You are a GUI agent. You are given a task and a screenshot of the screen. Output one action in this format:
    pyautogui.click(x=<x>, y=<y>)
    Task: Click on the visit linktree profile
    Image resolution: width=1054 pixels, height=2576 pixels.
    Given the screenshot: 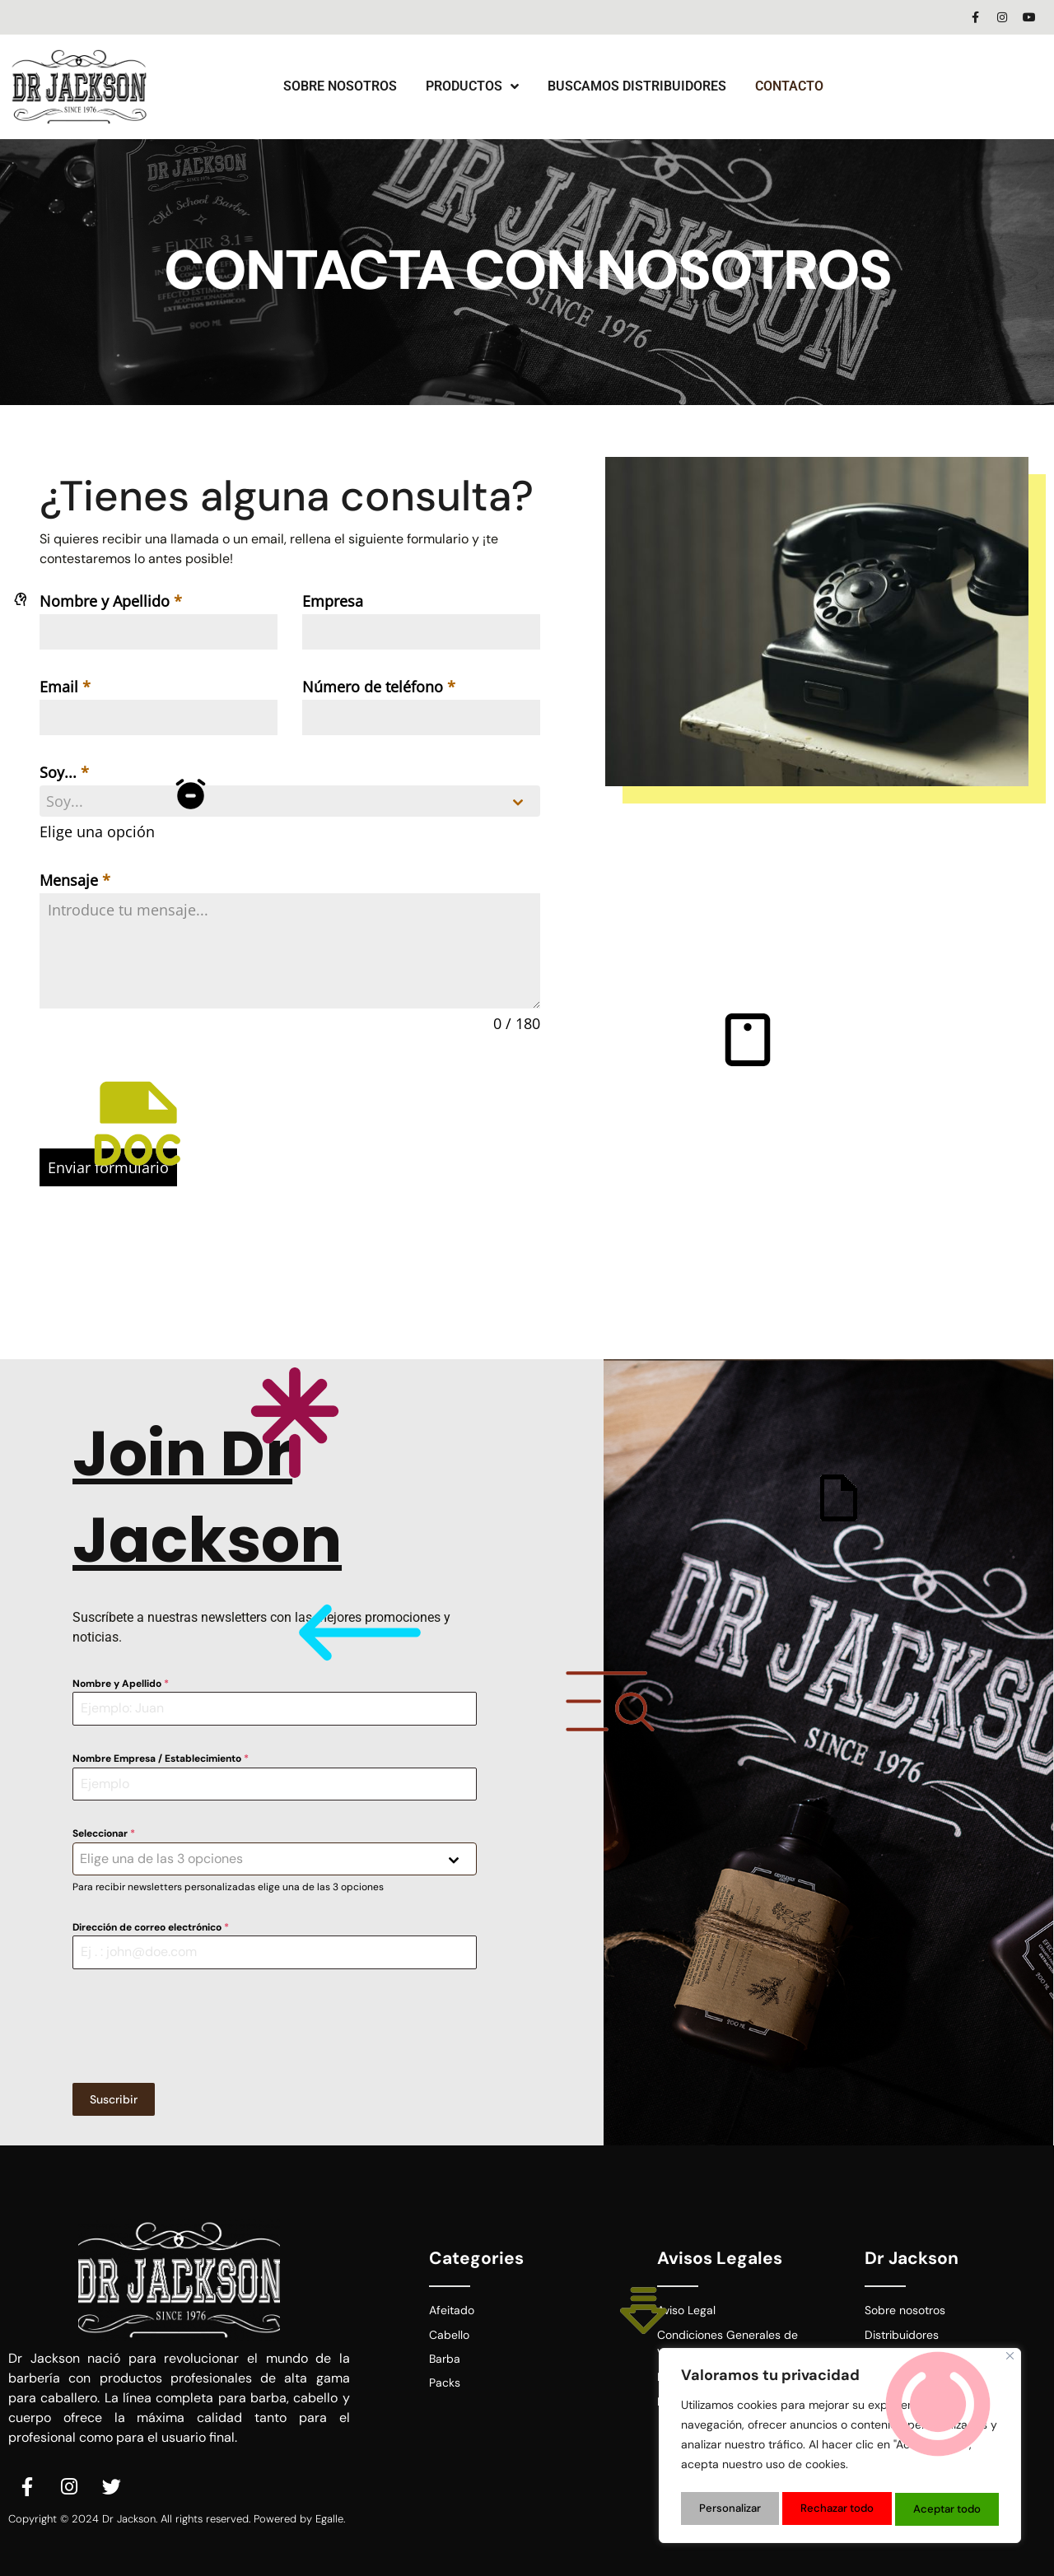 What is the action you would take?
    pyautogui.click(x=295, y=1423)
    